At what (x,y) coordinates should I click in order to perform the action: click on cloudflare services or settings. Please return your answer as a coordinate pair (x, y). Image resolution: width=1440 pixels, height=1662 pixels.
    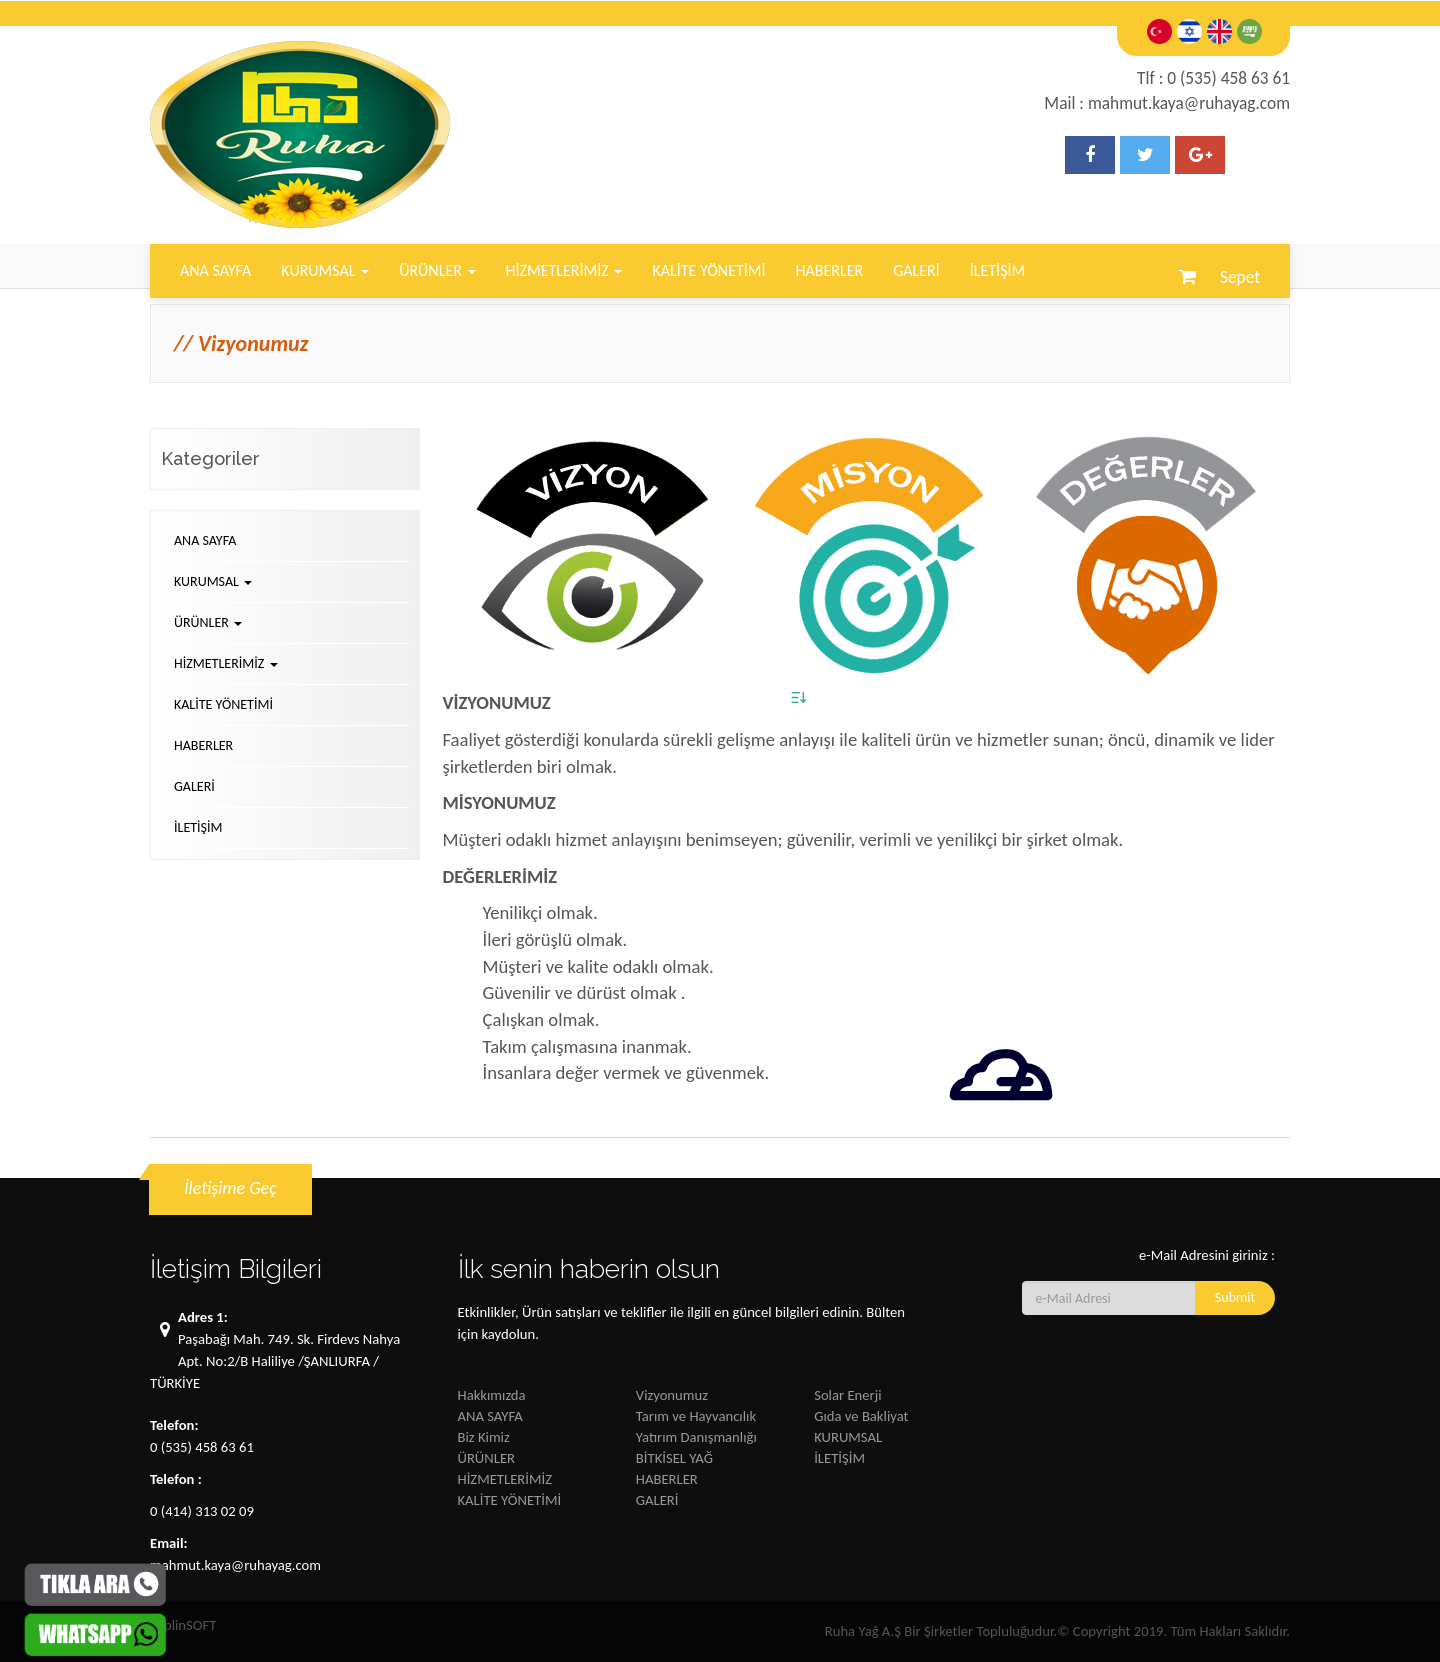
    Looking at the image, I should click on (1001, 1077).